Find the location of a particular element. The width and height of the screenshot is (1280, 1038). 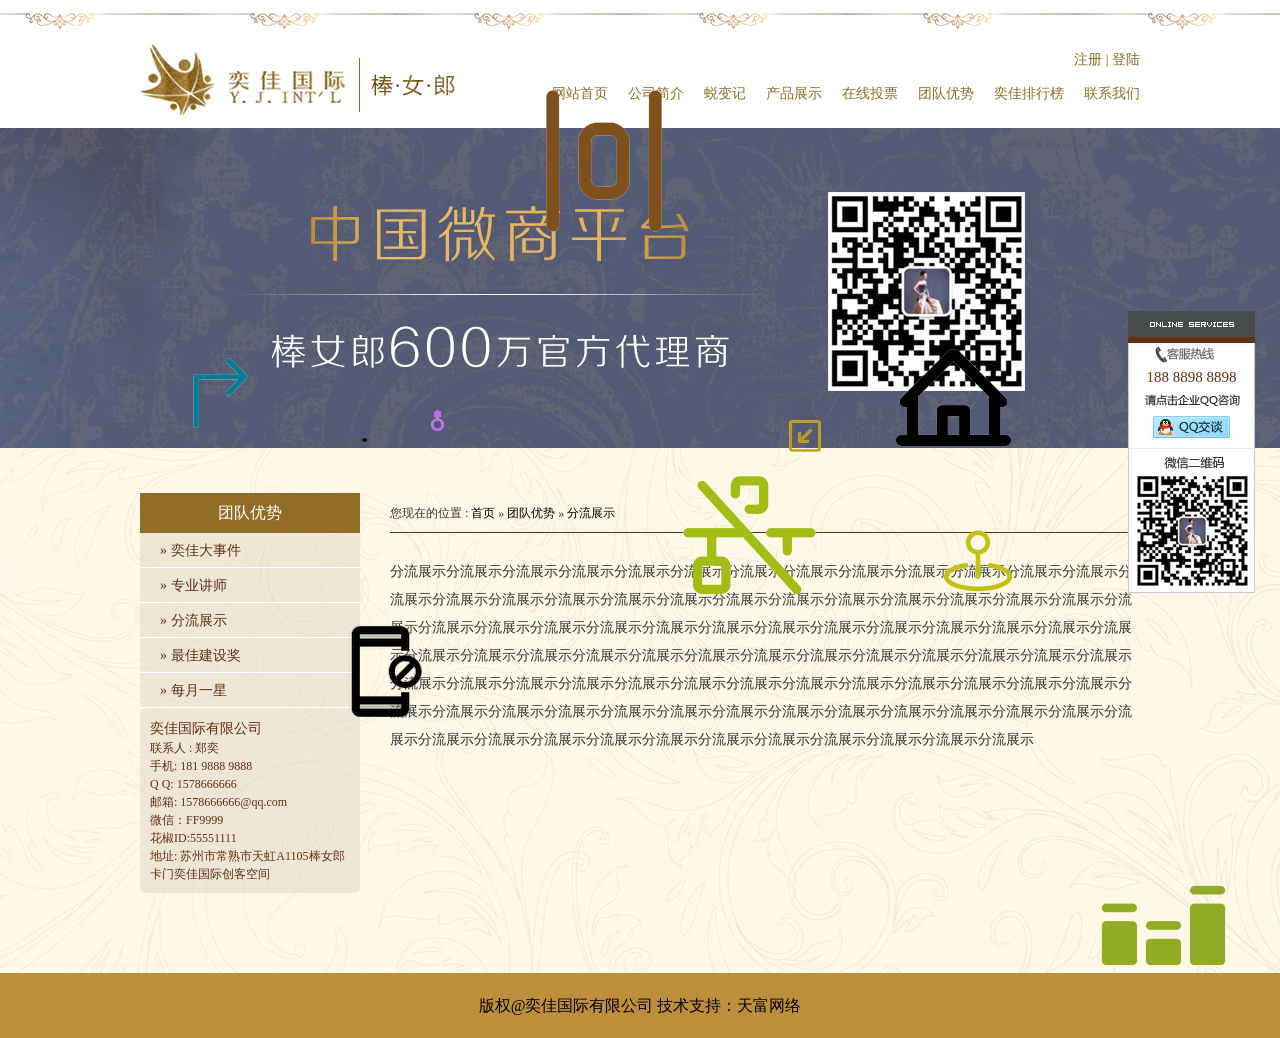

navigate to home screen is located at coordinates (953, 399).